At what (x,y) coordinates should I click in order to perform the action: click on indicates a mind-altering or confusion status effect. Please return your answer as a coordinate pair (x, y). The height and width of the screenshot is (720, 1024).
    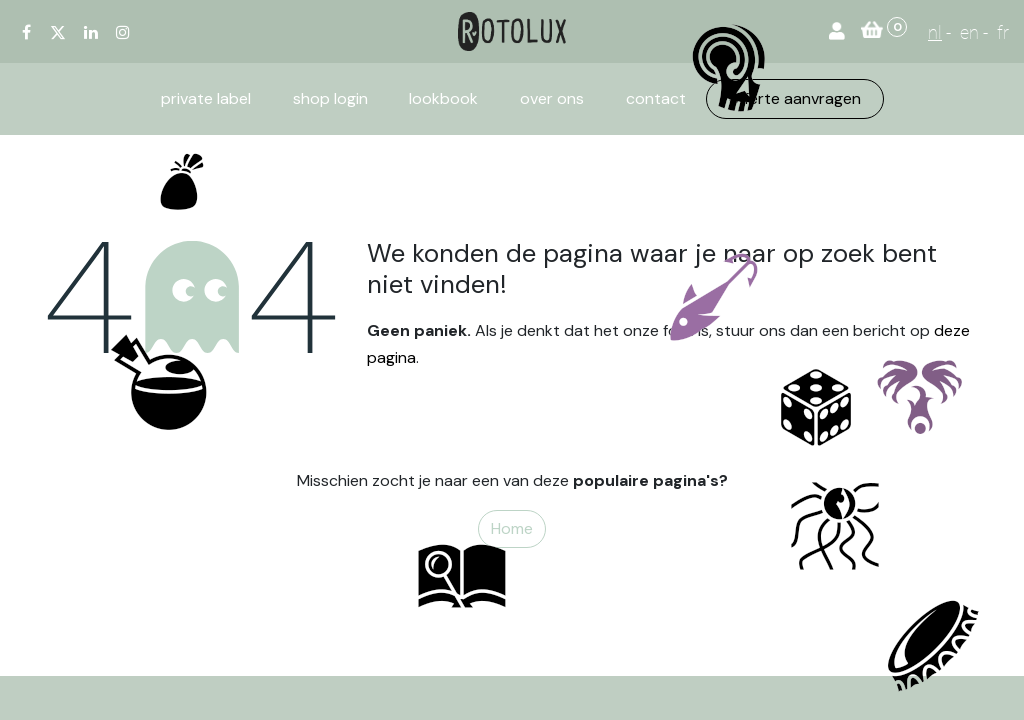
    Looking at the image, I should click on (730, 68).